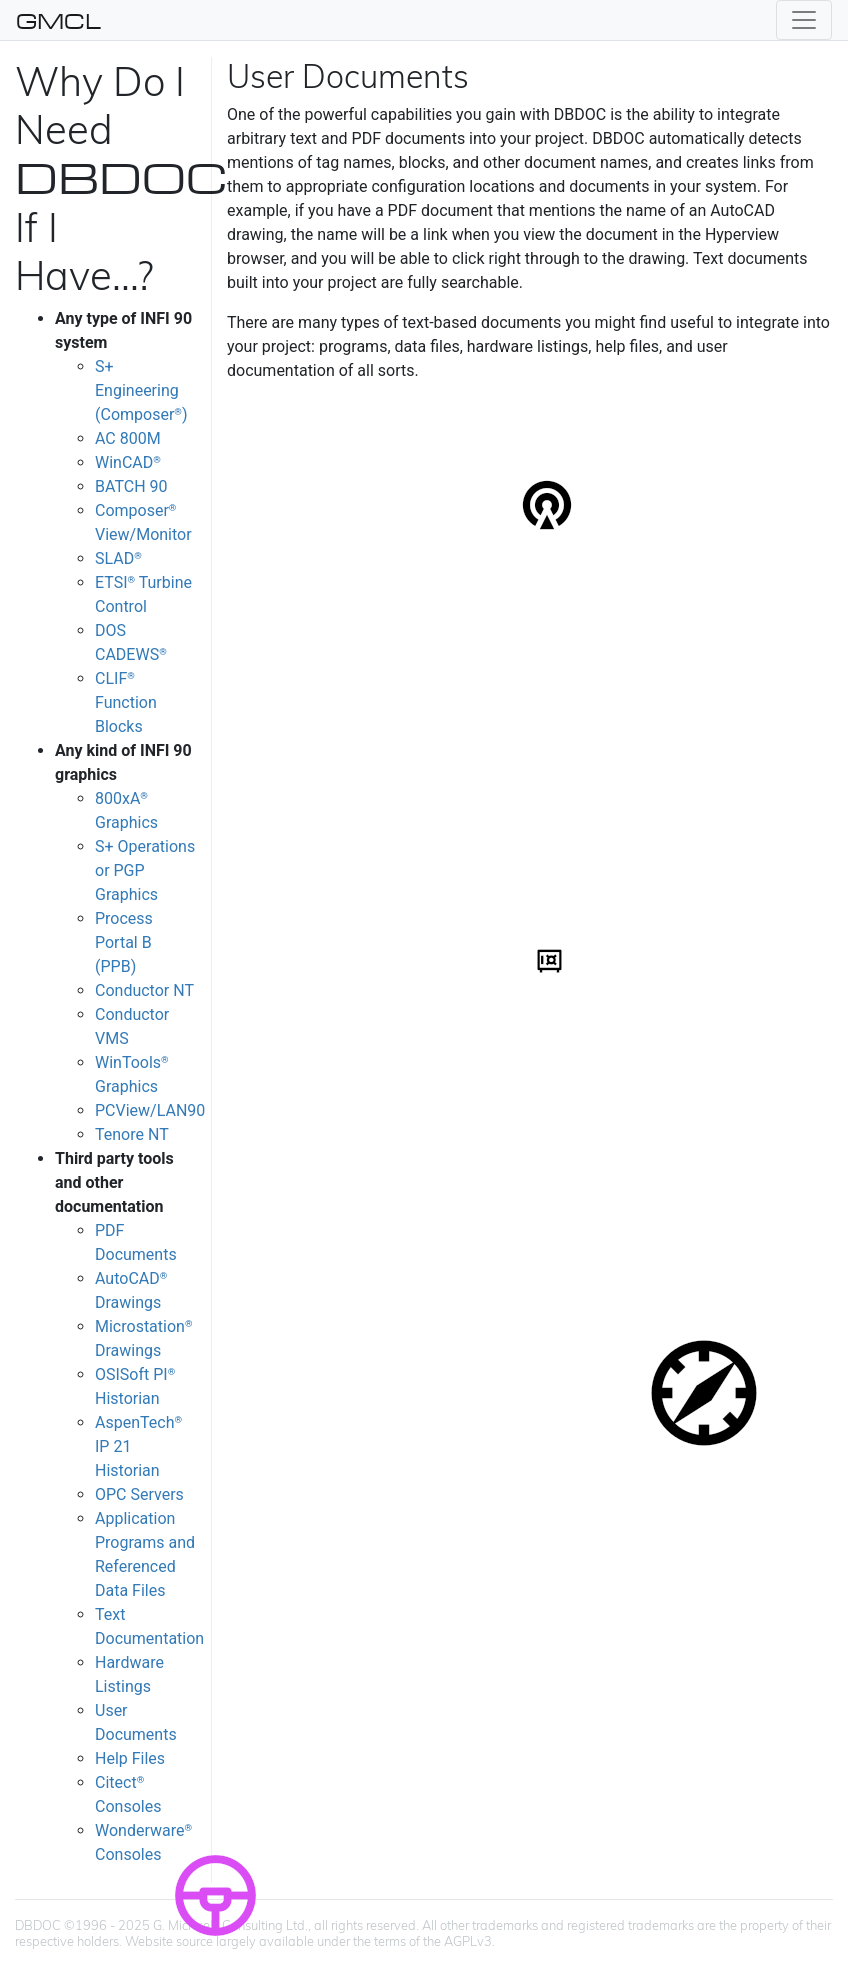 The width and height of the screenshot is (848, 1964). What do you see at coordinates (547, 505) in the screenshot?
I see `access GPS or location services` at bounding box center [547, 505].